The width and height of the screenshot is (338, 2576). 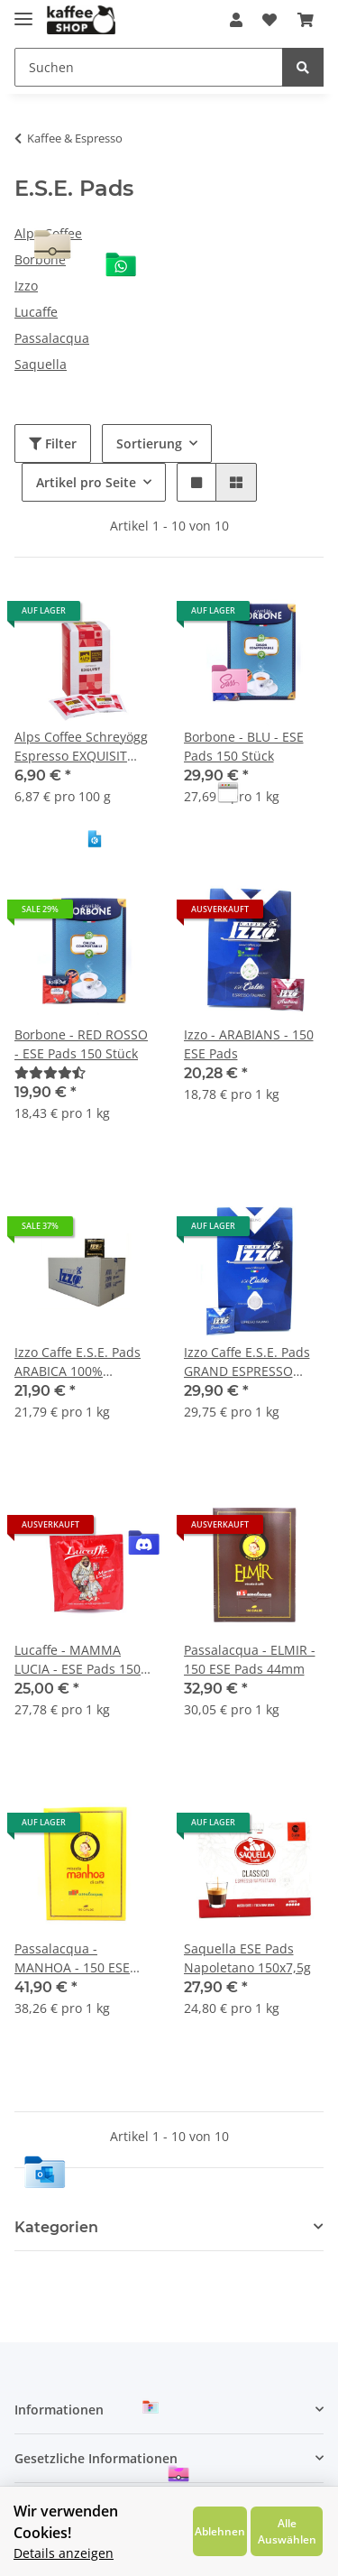 What do you see at coordinates (151, 2407) in the screenshot?
I see `open folder containing figma design files` at bounding box center [151, 2407].